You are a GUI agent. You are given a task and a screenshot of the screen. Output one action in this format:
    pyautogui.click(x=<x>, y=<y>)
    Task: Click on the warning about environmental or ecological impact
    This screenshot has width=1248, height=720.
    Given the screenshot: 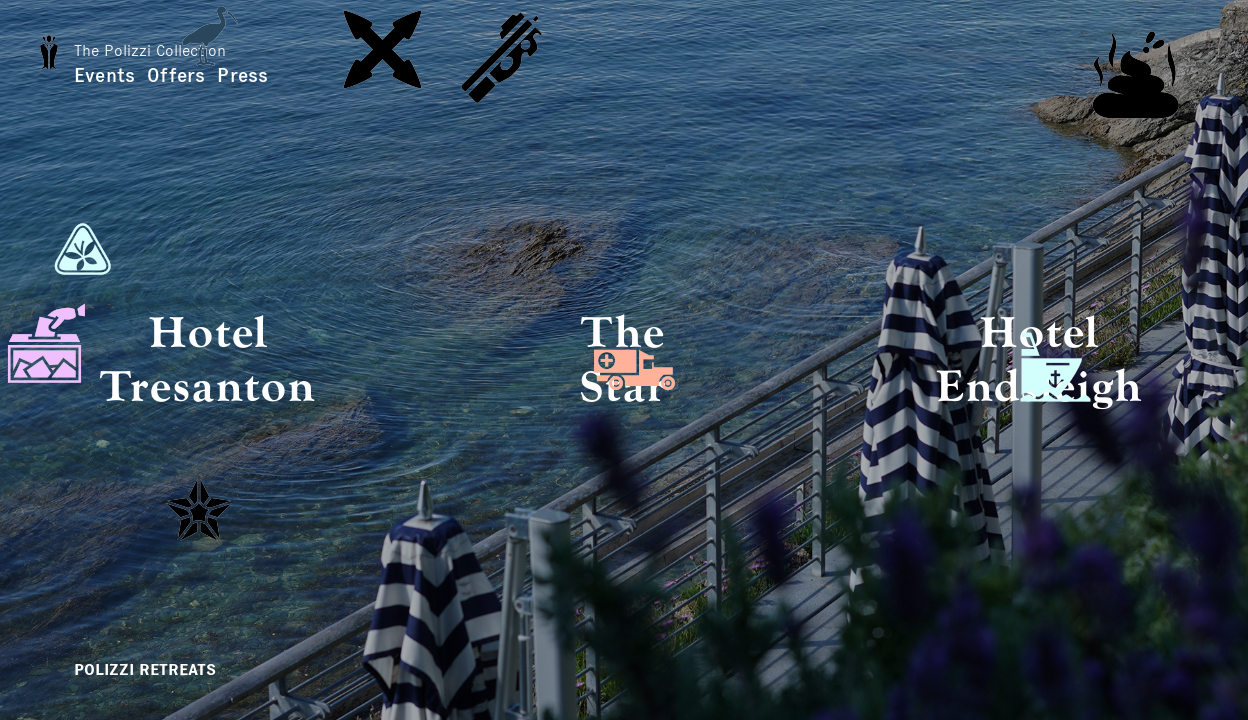 What is the action you would take?
    pyautogui.click(x=82, y=251)
    